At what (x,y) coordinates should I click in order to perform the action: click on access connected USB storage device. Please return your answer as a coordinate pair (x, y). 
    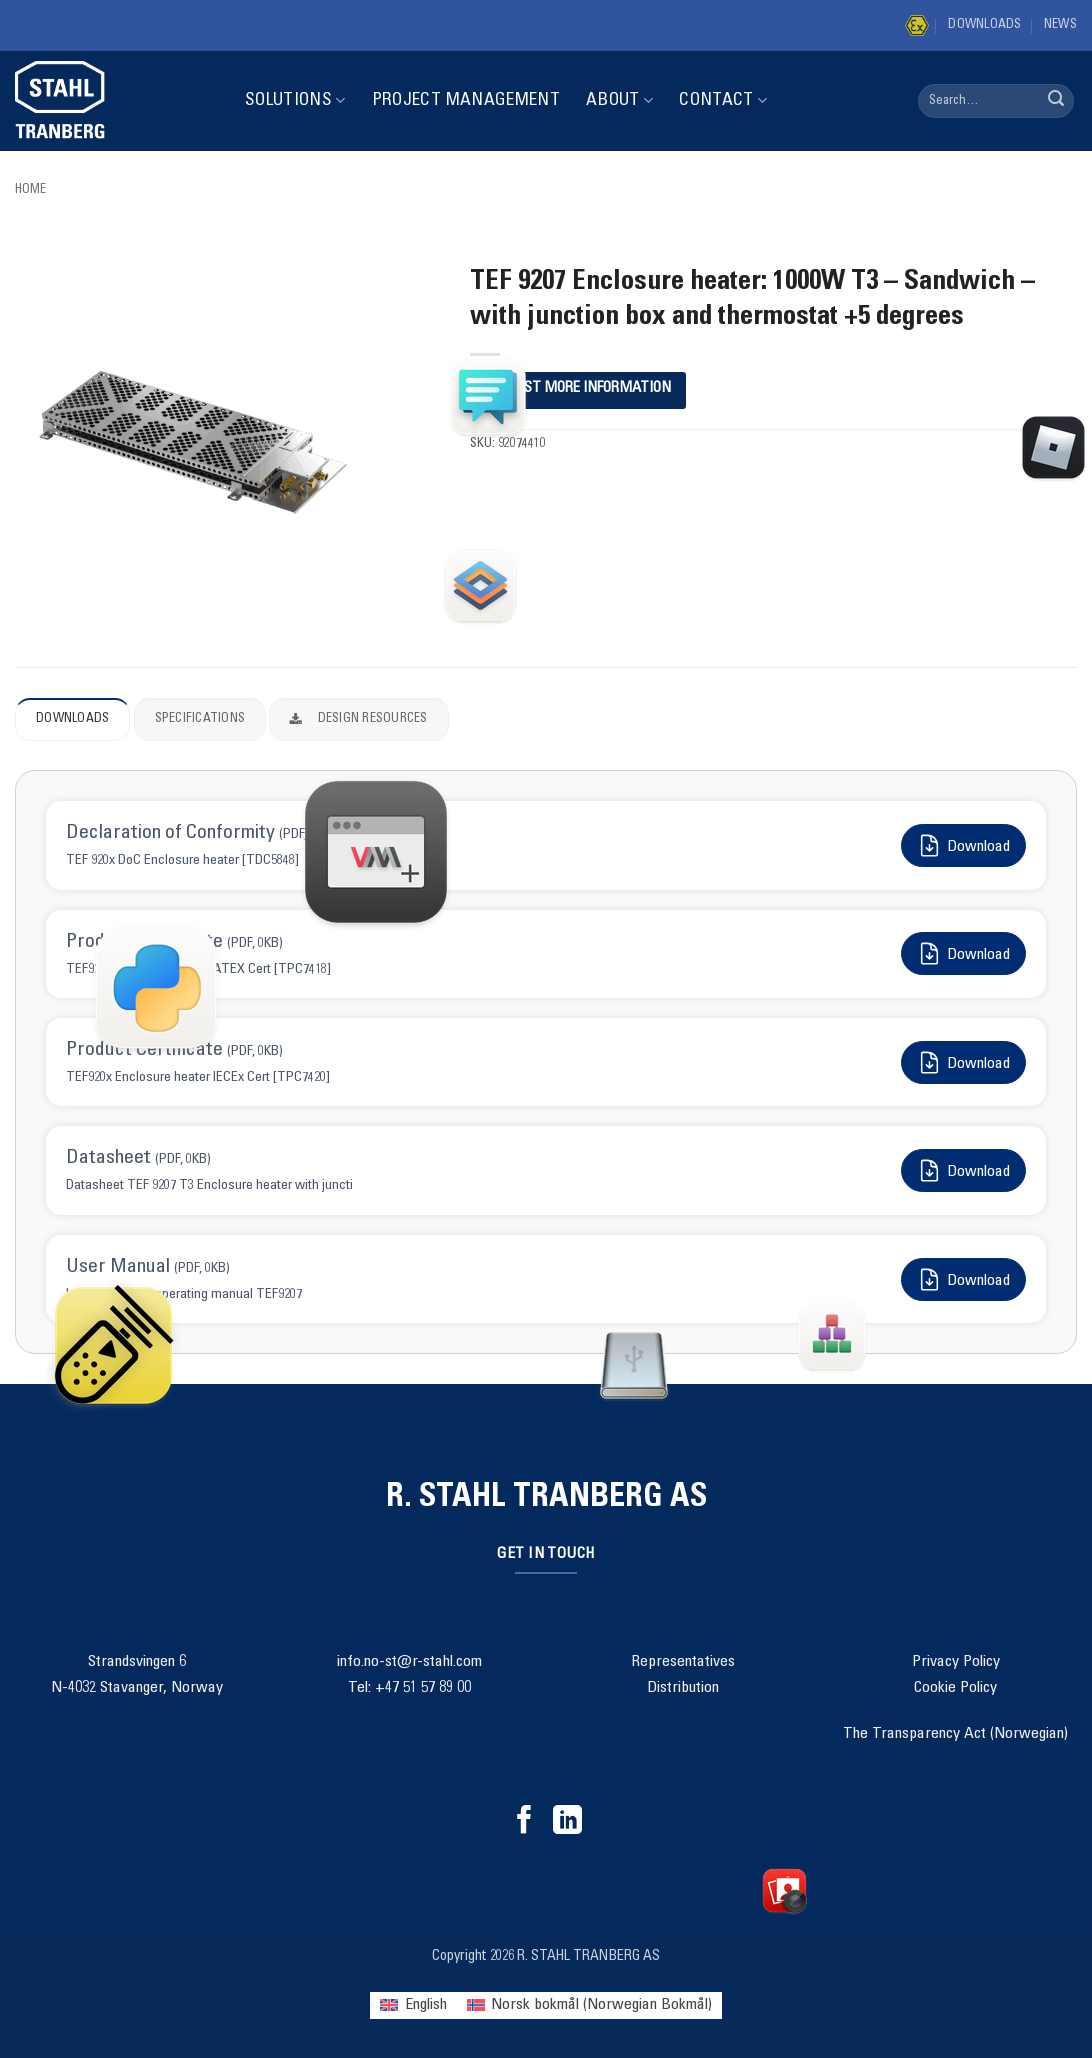
    Looking at the image, I should click on (634, 1366).